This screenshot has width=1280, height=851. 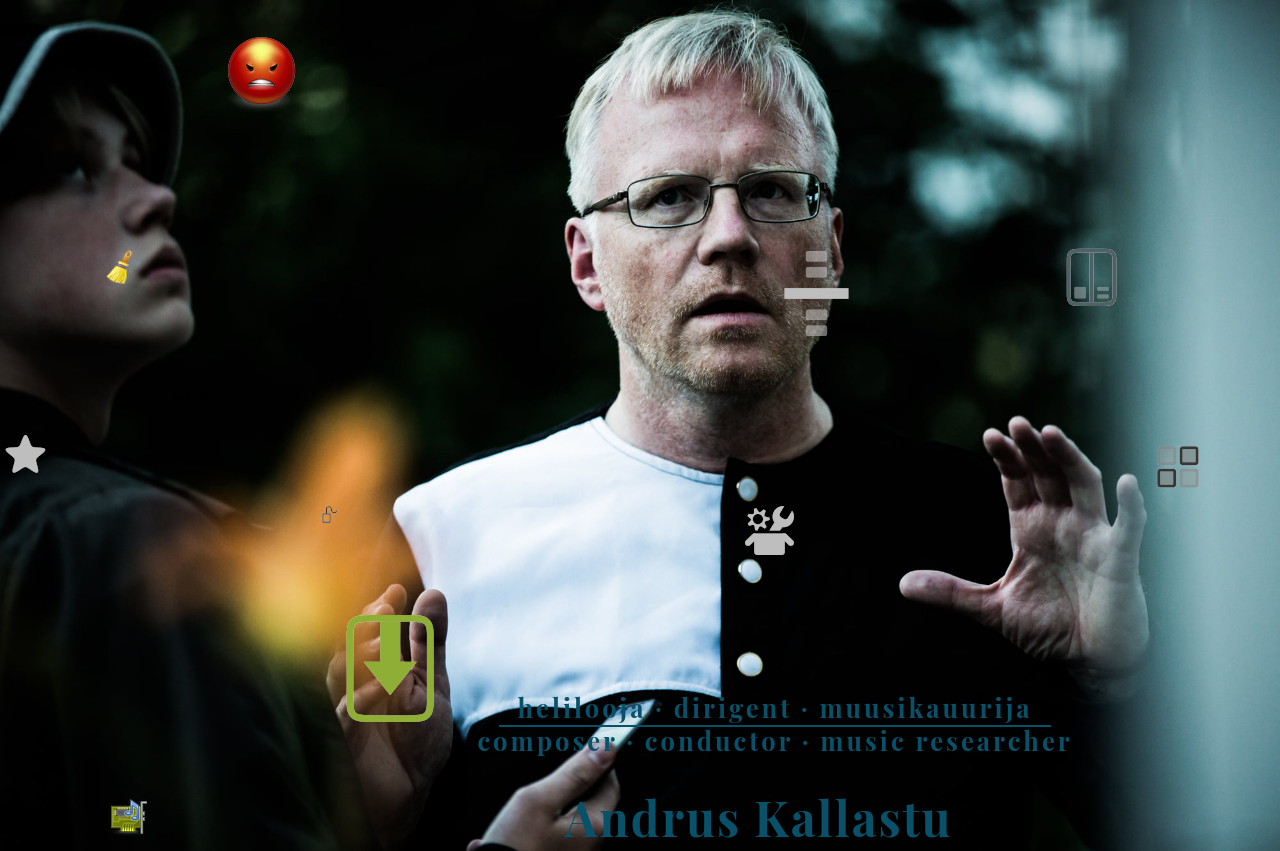 I want to click on download a file or application, so click(x=393, y=668).